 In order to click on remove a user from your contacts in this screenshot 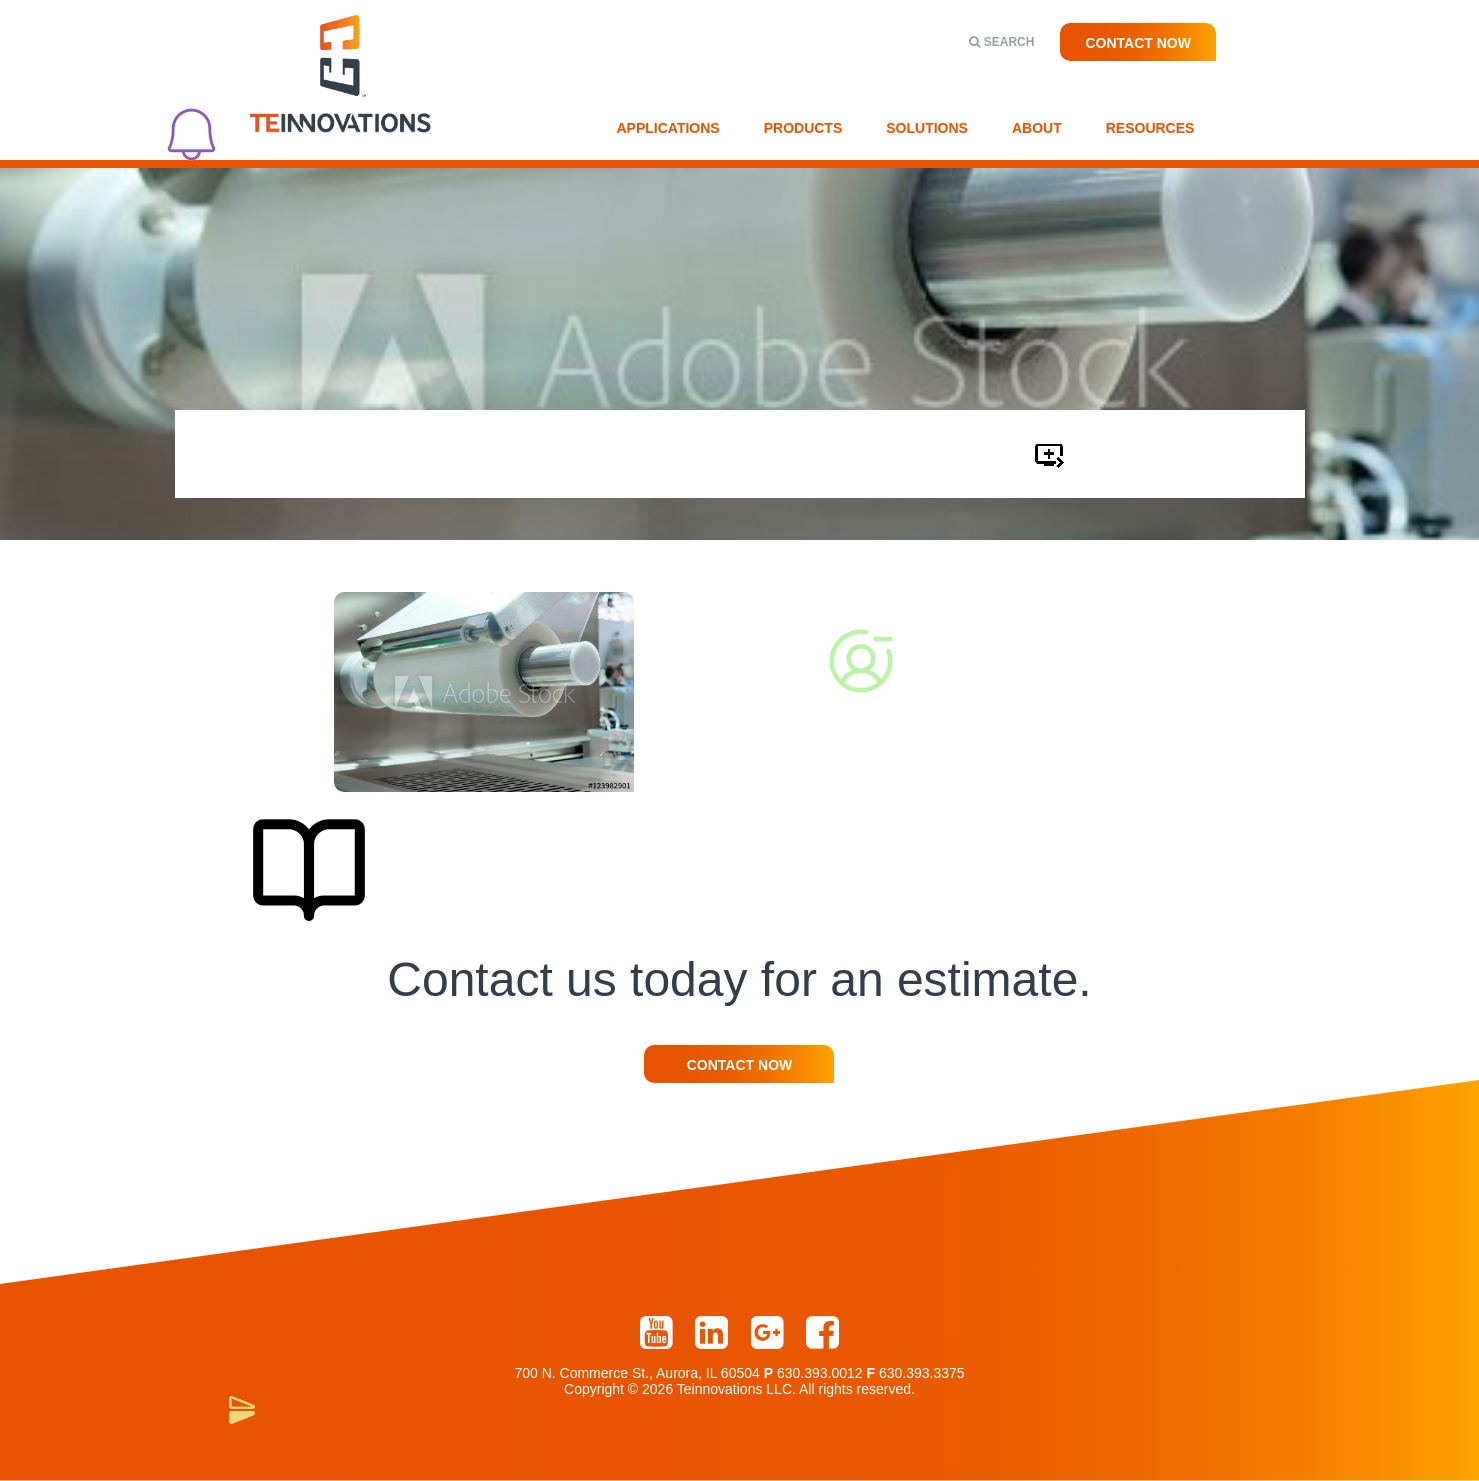, I will do `click(861, 661)`.